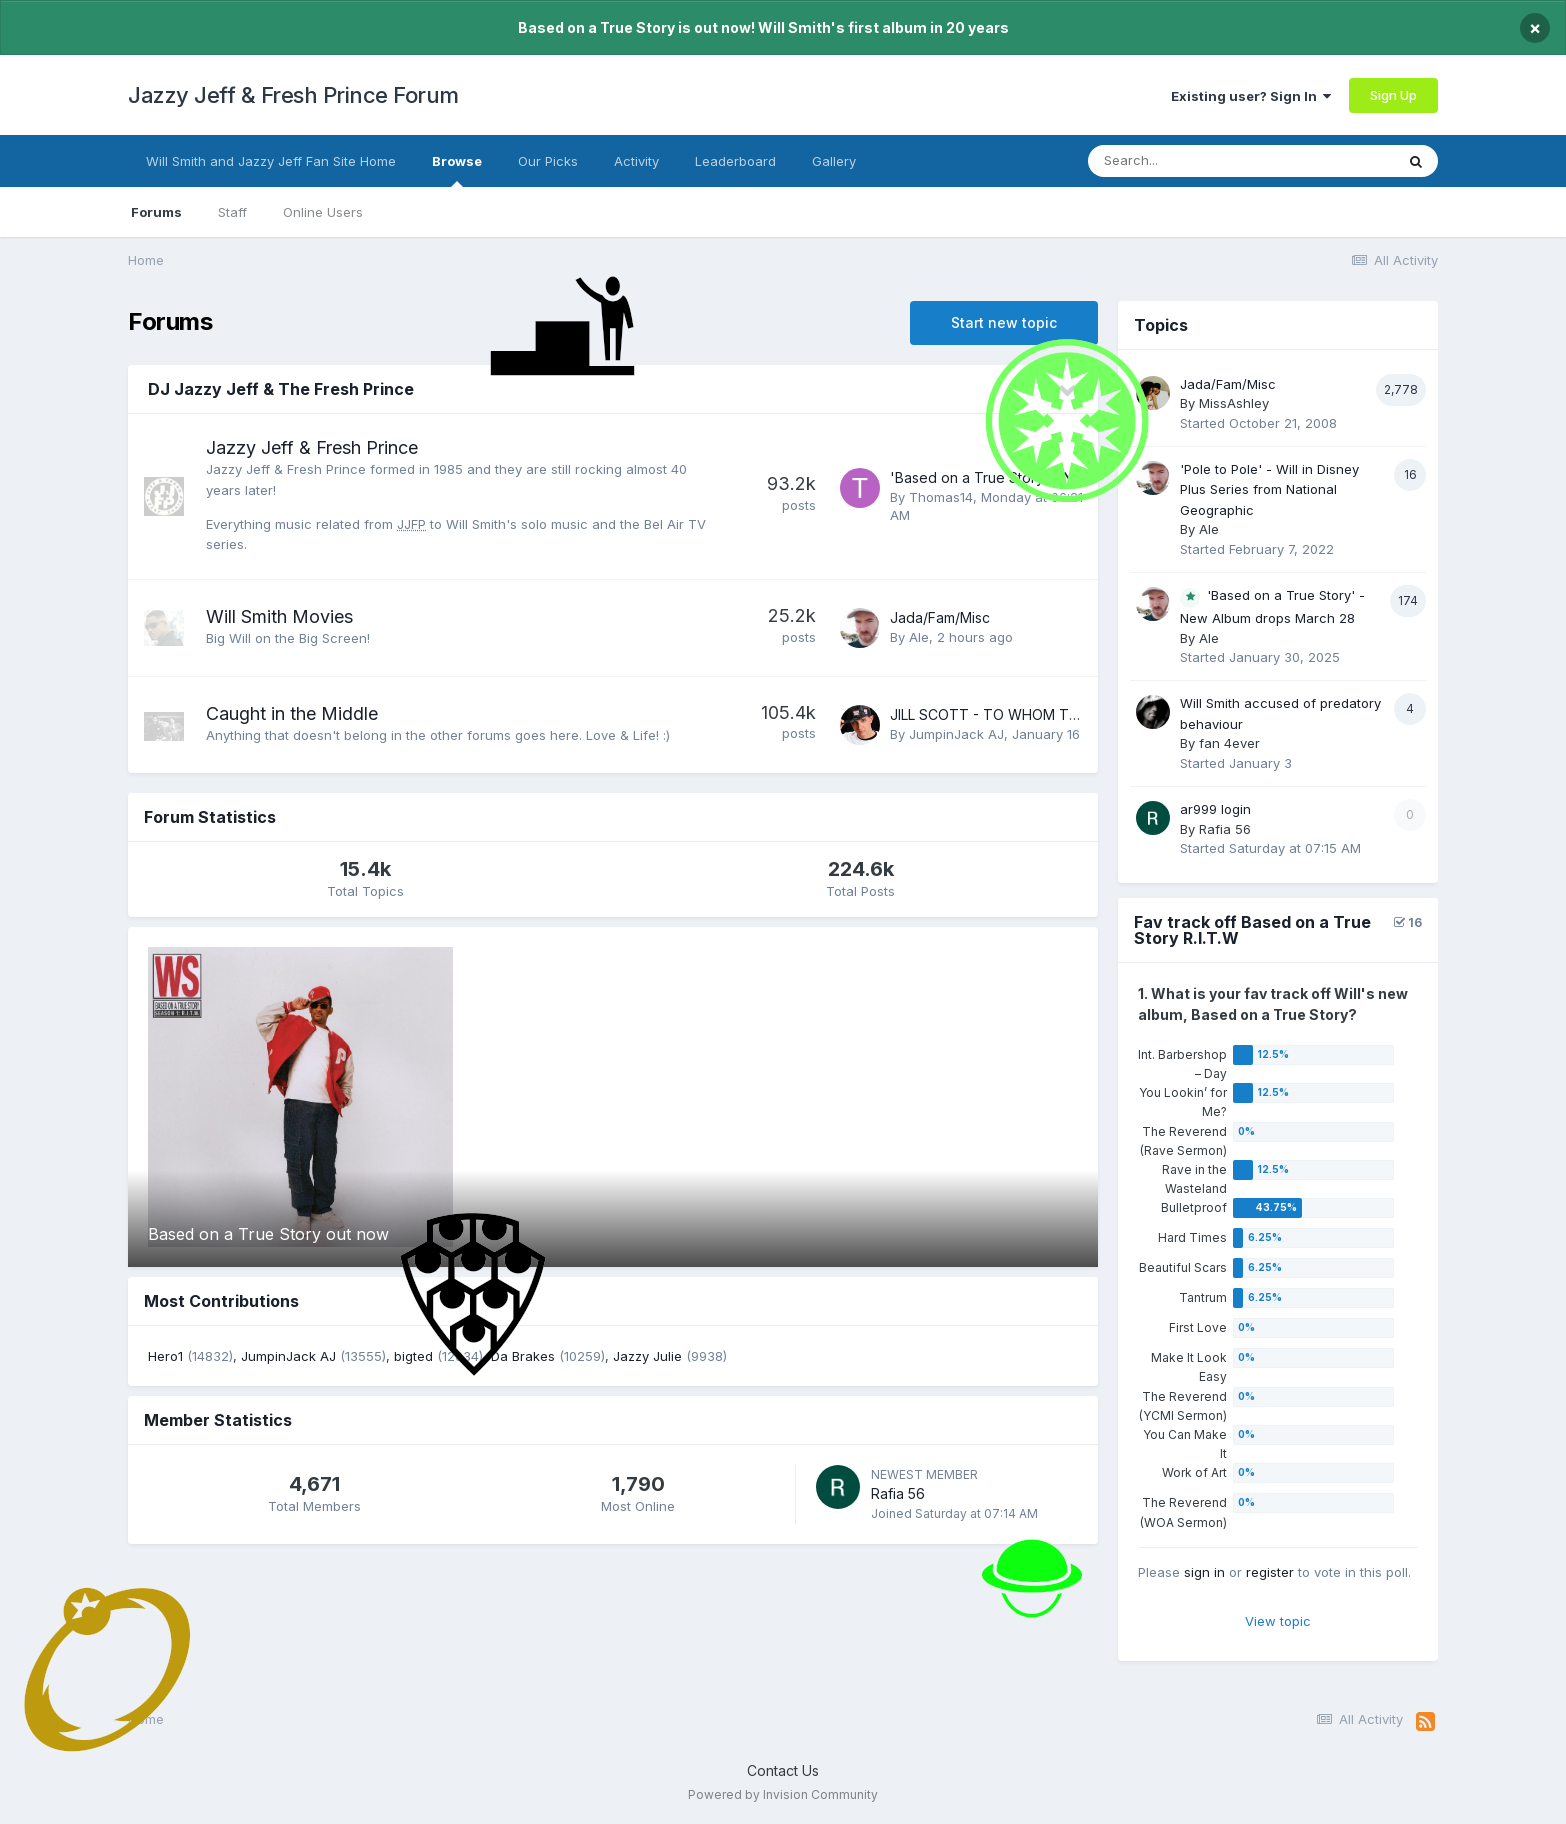 This screenshot has height=1824, width=1566. What do you see at coordinates (1067, 421) in the screenshot?
I see `activate ice or frost ability` at bounding box center [1067, 421].